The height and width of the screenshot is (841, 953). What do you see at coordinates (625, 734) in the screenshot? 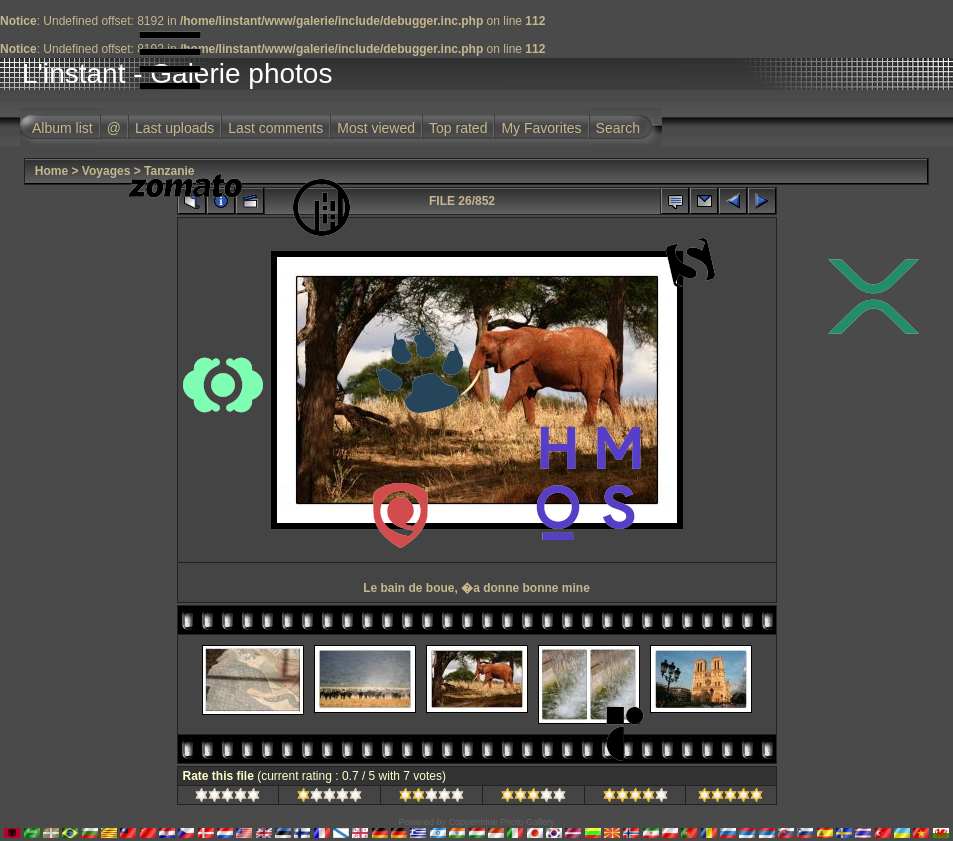
I see `radix ui library logo` at bounding box center [625, 734].